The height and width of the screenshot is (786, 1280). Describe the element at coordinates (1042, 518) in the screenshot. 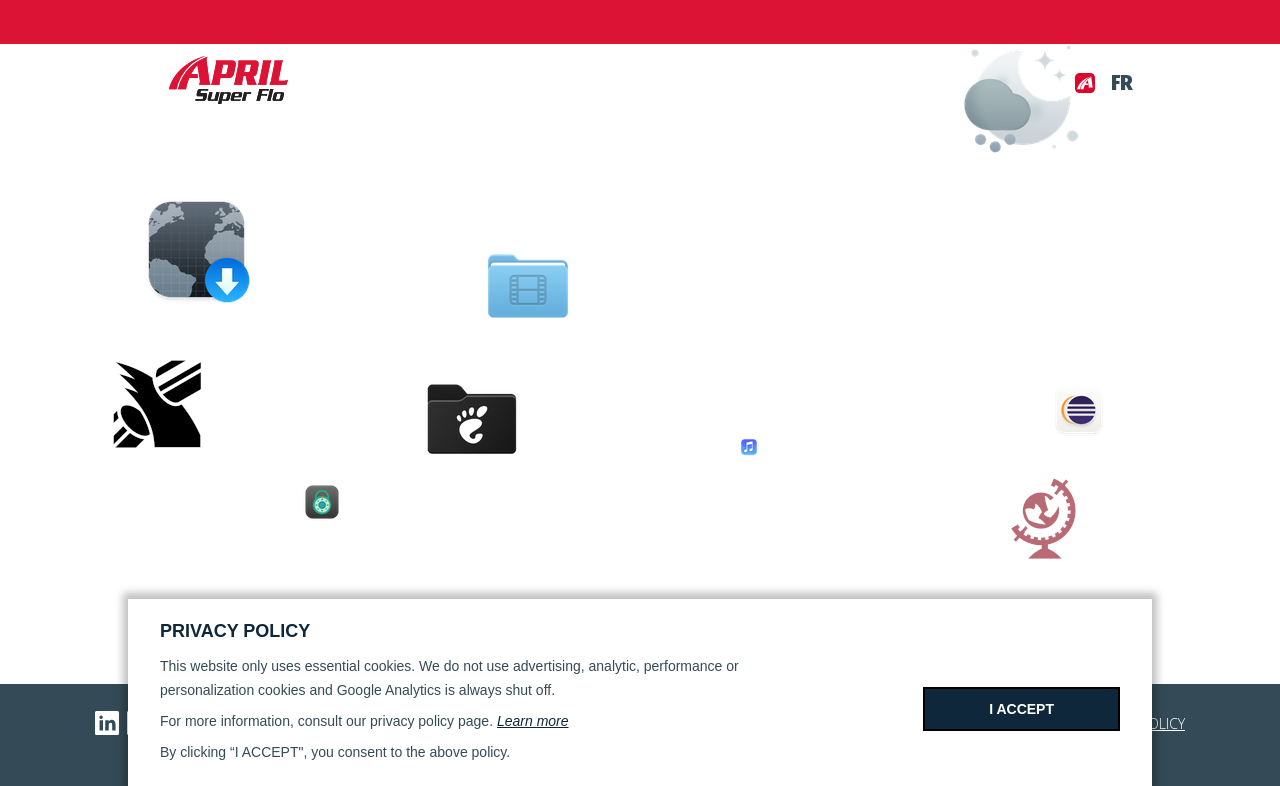

I see `access global or worldwide settings` at that location.